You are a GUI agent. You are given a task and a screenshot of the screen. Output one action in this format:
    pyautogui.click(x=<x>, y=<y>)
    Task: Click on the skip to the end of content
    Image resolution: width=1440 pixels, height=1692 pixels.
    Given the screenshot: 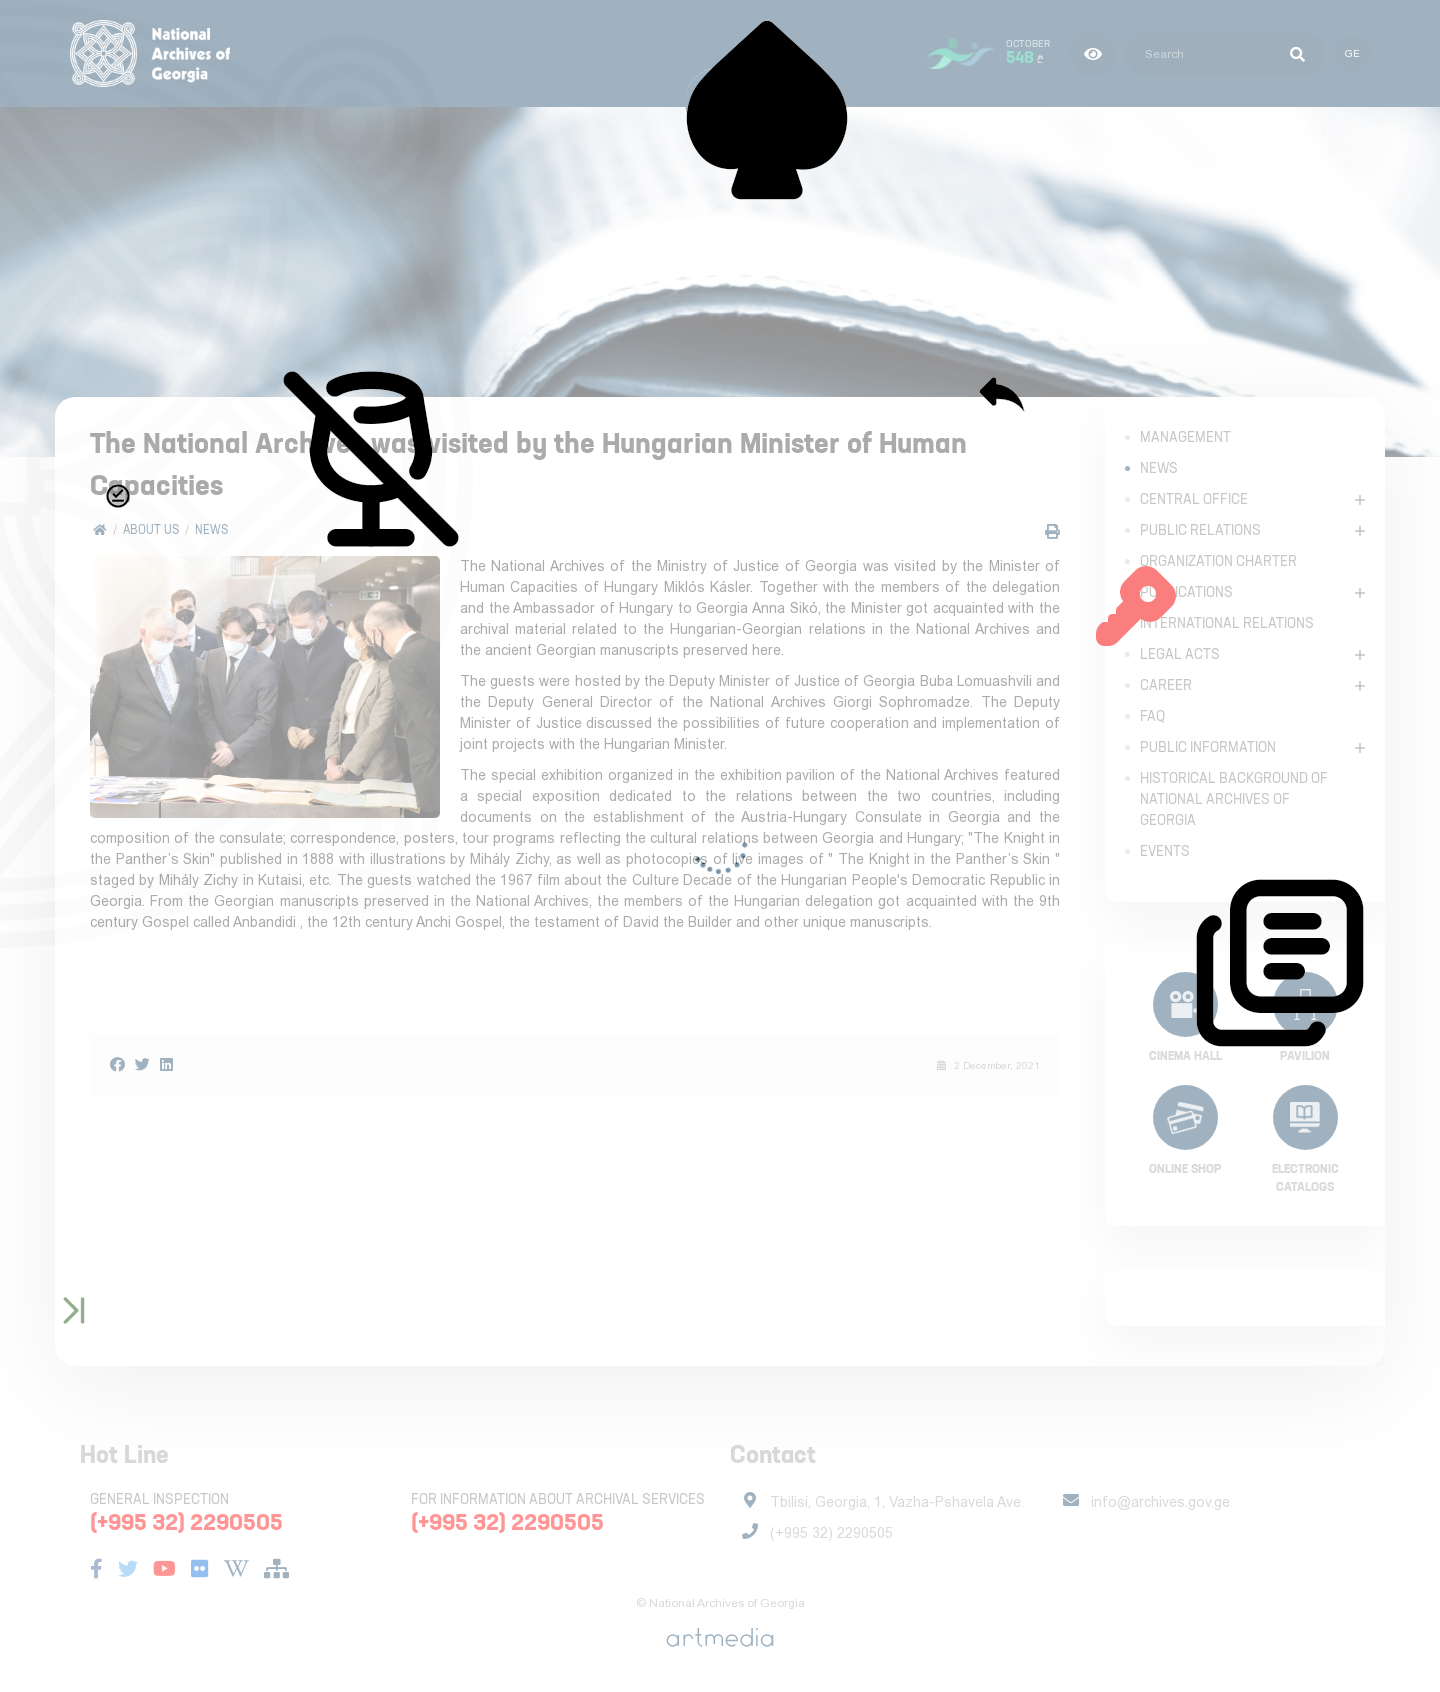 What is the action you would take?
    pyautogui.click(x=74, y=1310)
    